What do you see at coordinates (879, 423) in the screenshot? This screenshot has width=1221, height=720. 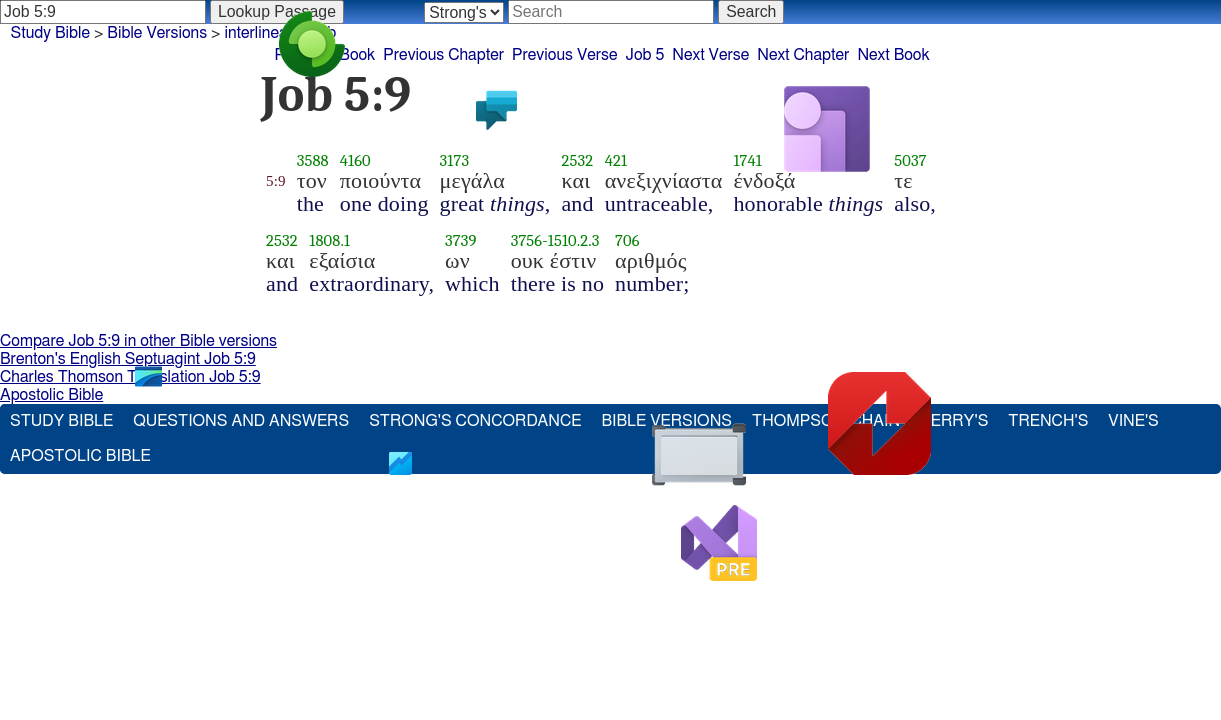 I see `launch chaos application` at bounding box center [879, 423].